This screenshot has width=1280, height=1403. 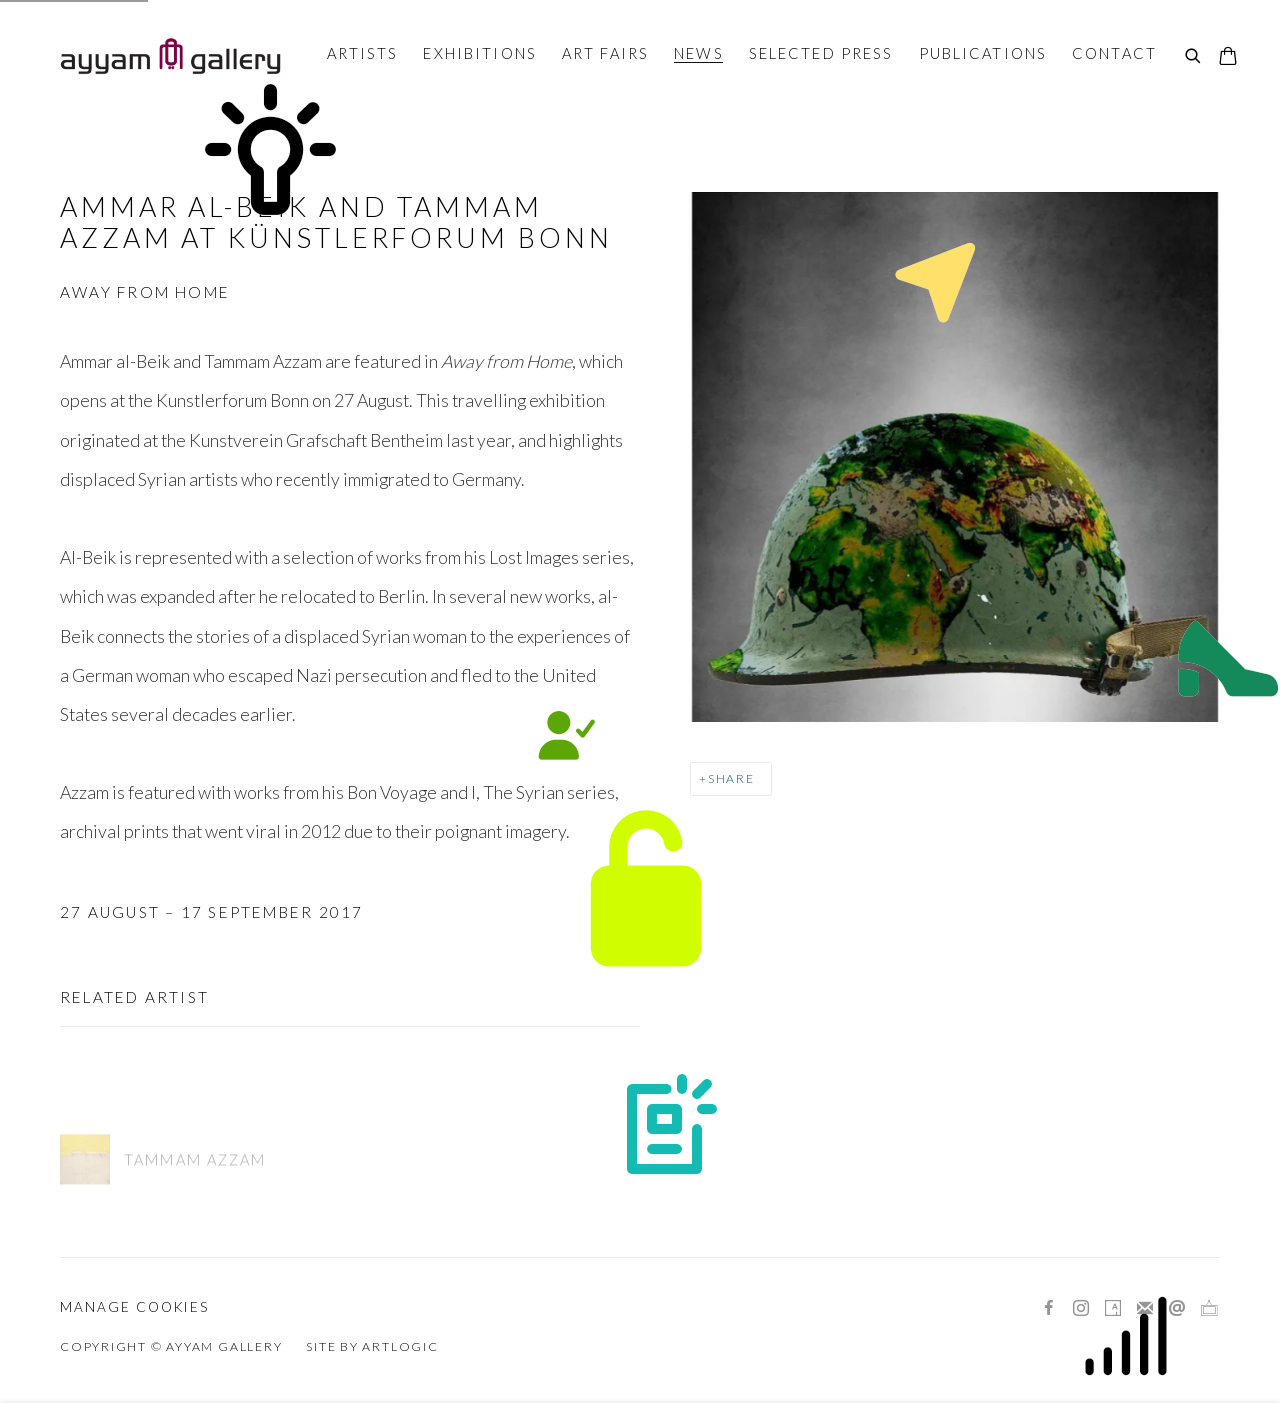 What do you see at coordinates (1223, 662) in the screenshot?
I see `browse women's footwear category` at bounding box center [1223, 662].